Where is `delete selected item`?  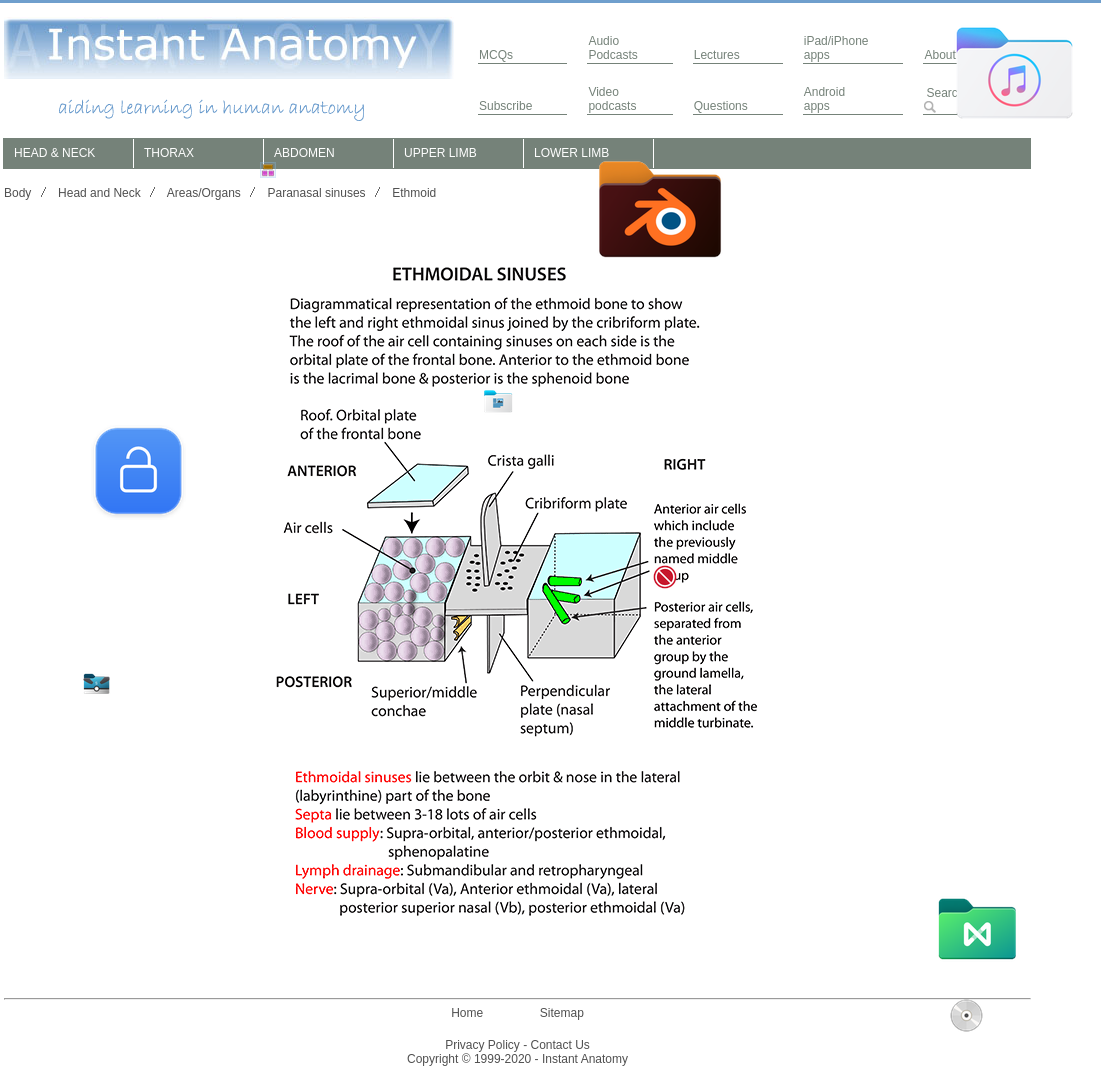 delete selected item is located at coordinates (665, 577).